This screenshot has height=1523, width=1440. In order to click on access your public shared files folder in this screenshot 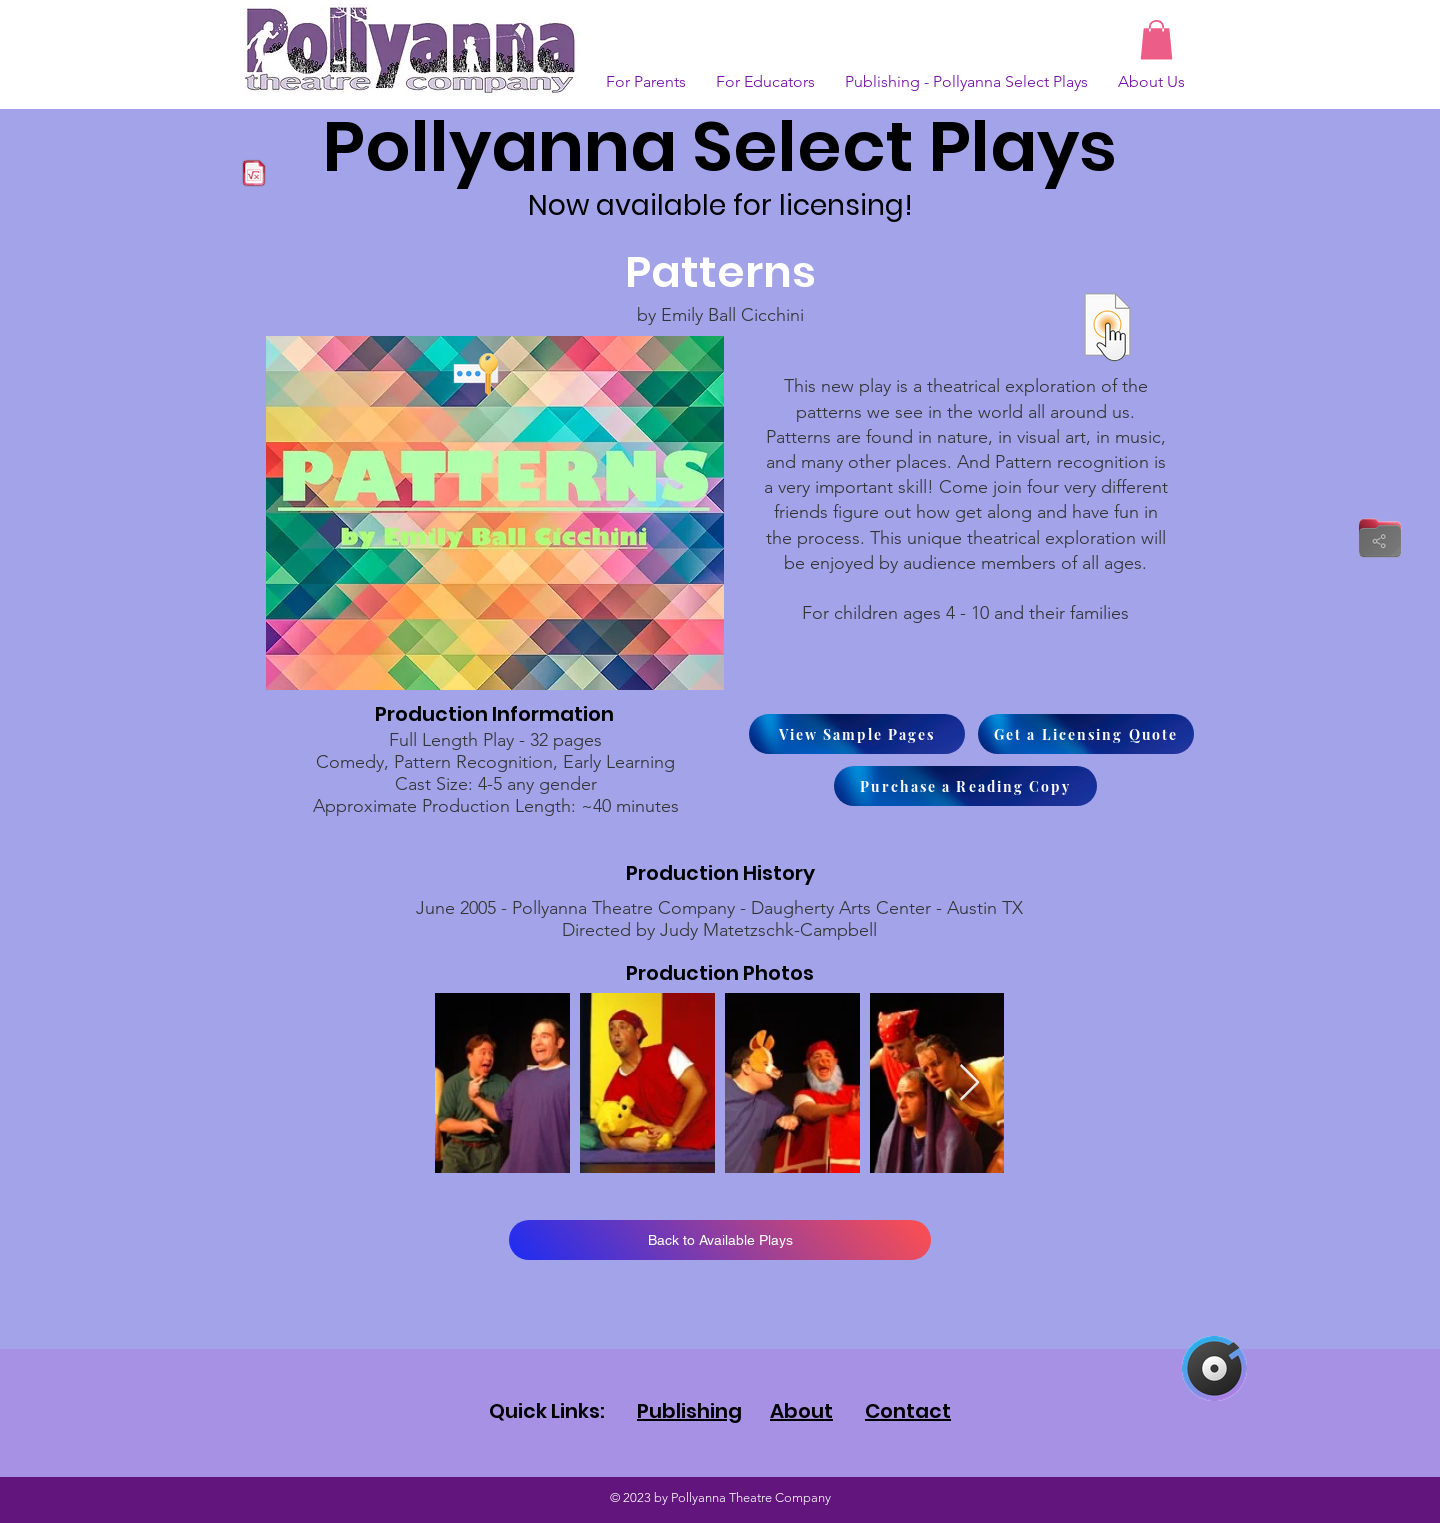, I will do `click(1380, 538)`.